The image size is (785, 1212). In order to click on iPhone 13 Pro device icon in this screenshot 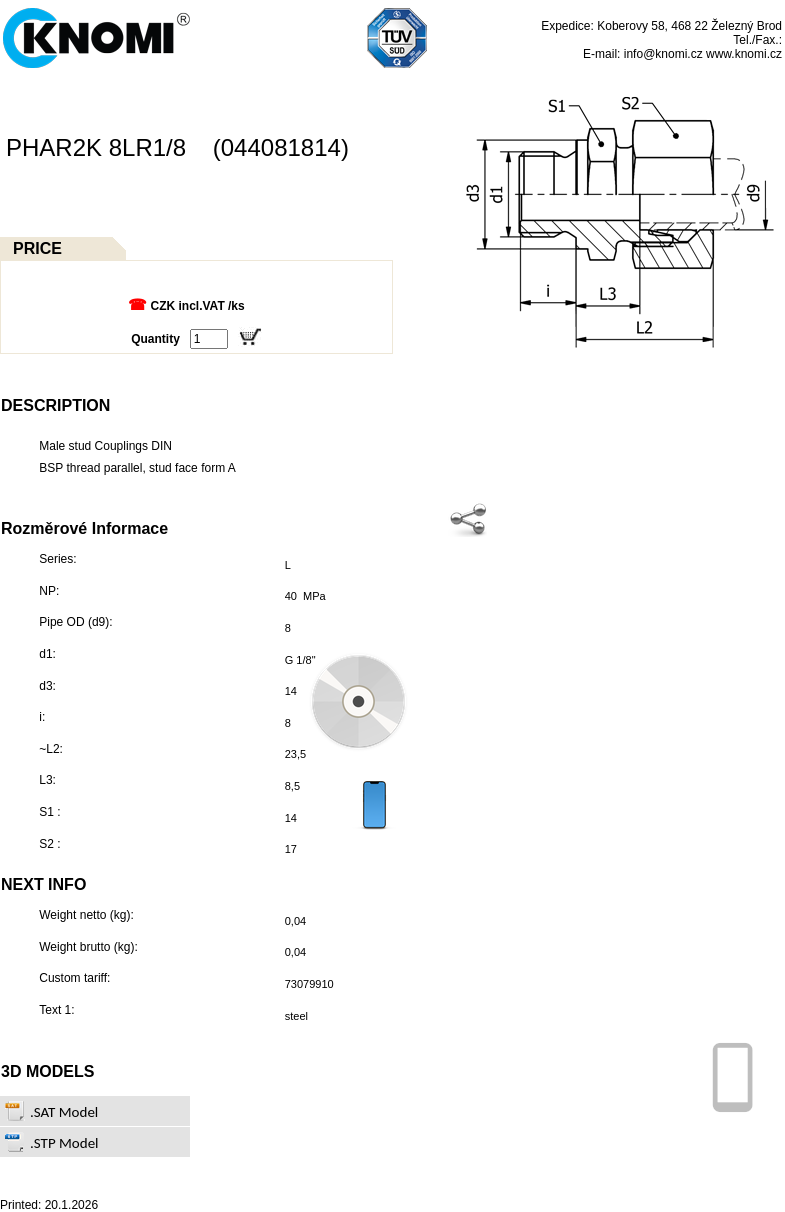, I will do `click(374, 805)`.